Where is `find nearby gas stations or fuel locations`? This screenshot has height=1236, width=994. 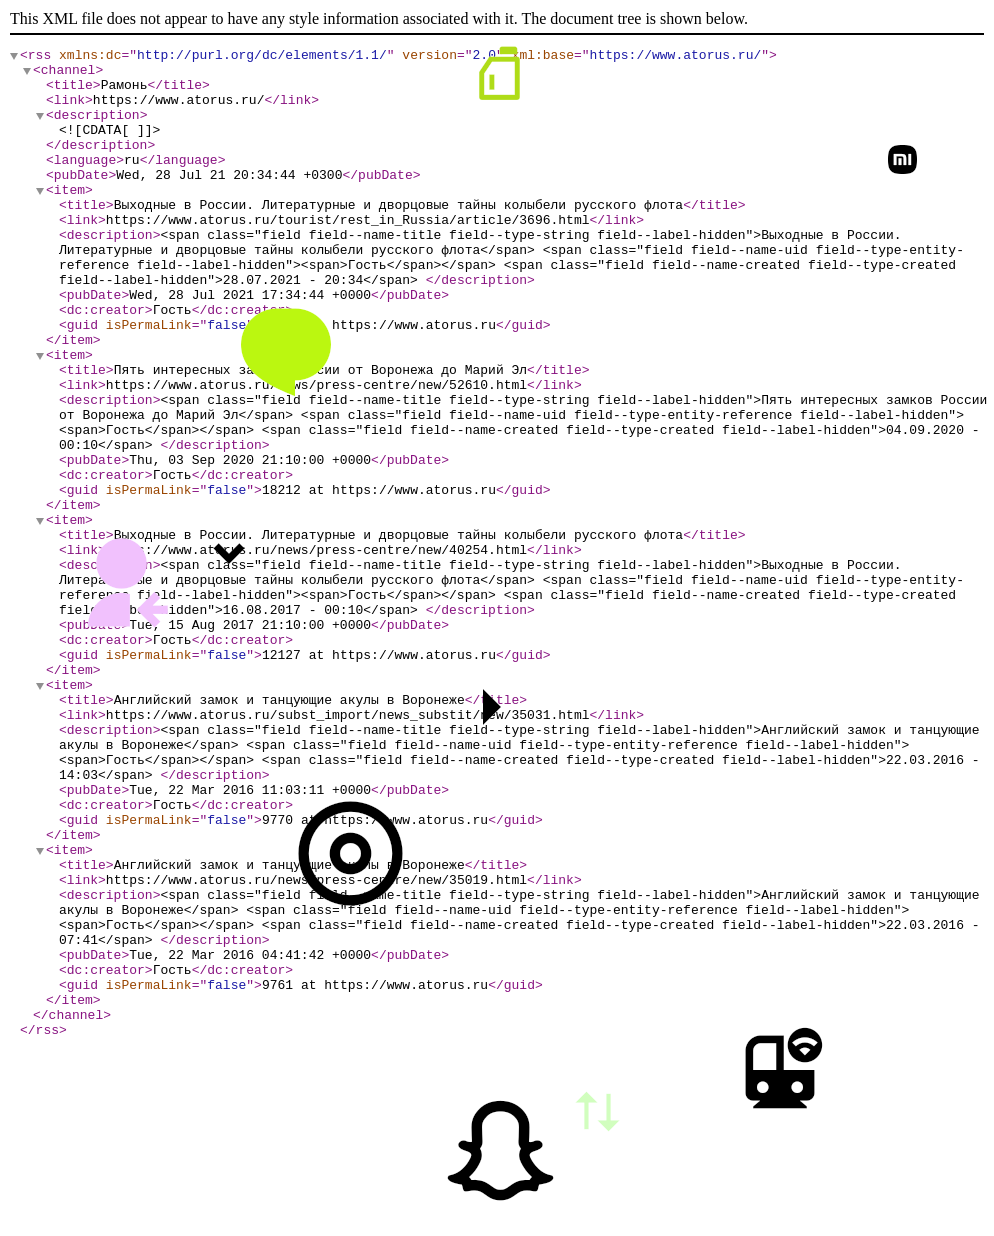
find nearby gas stations or fuel locations is located at coordinates (499, 74).